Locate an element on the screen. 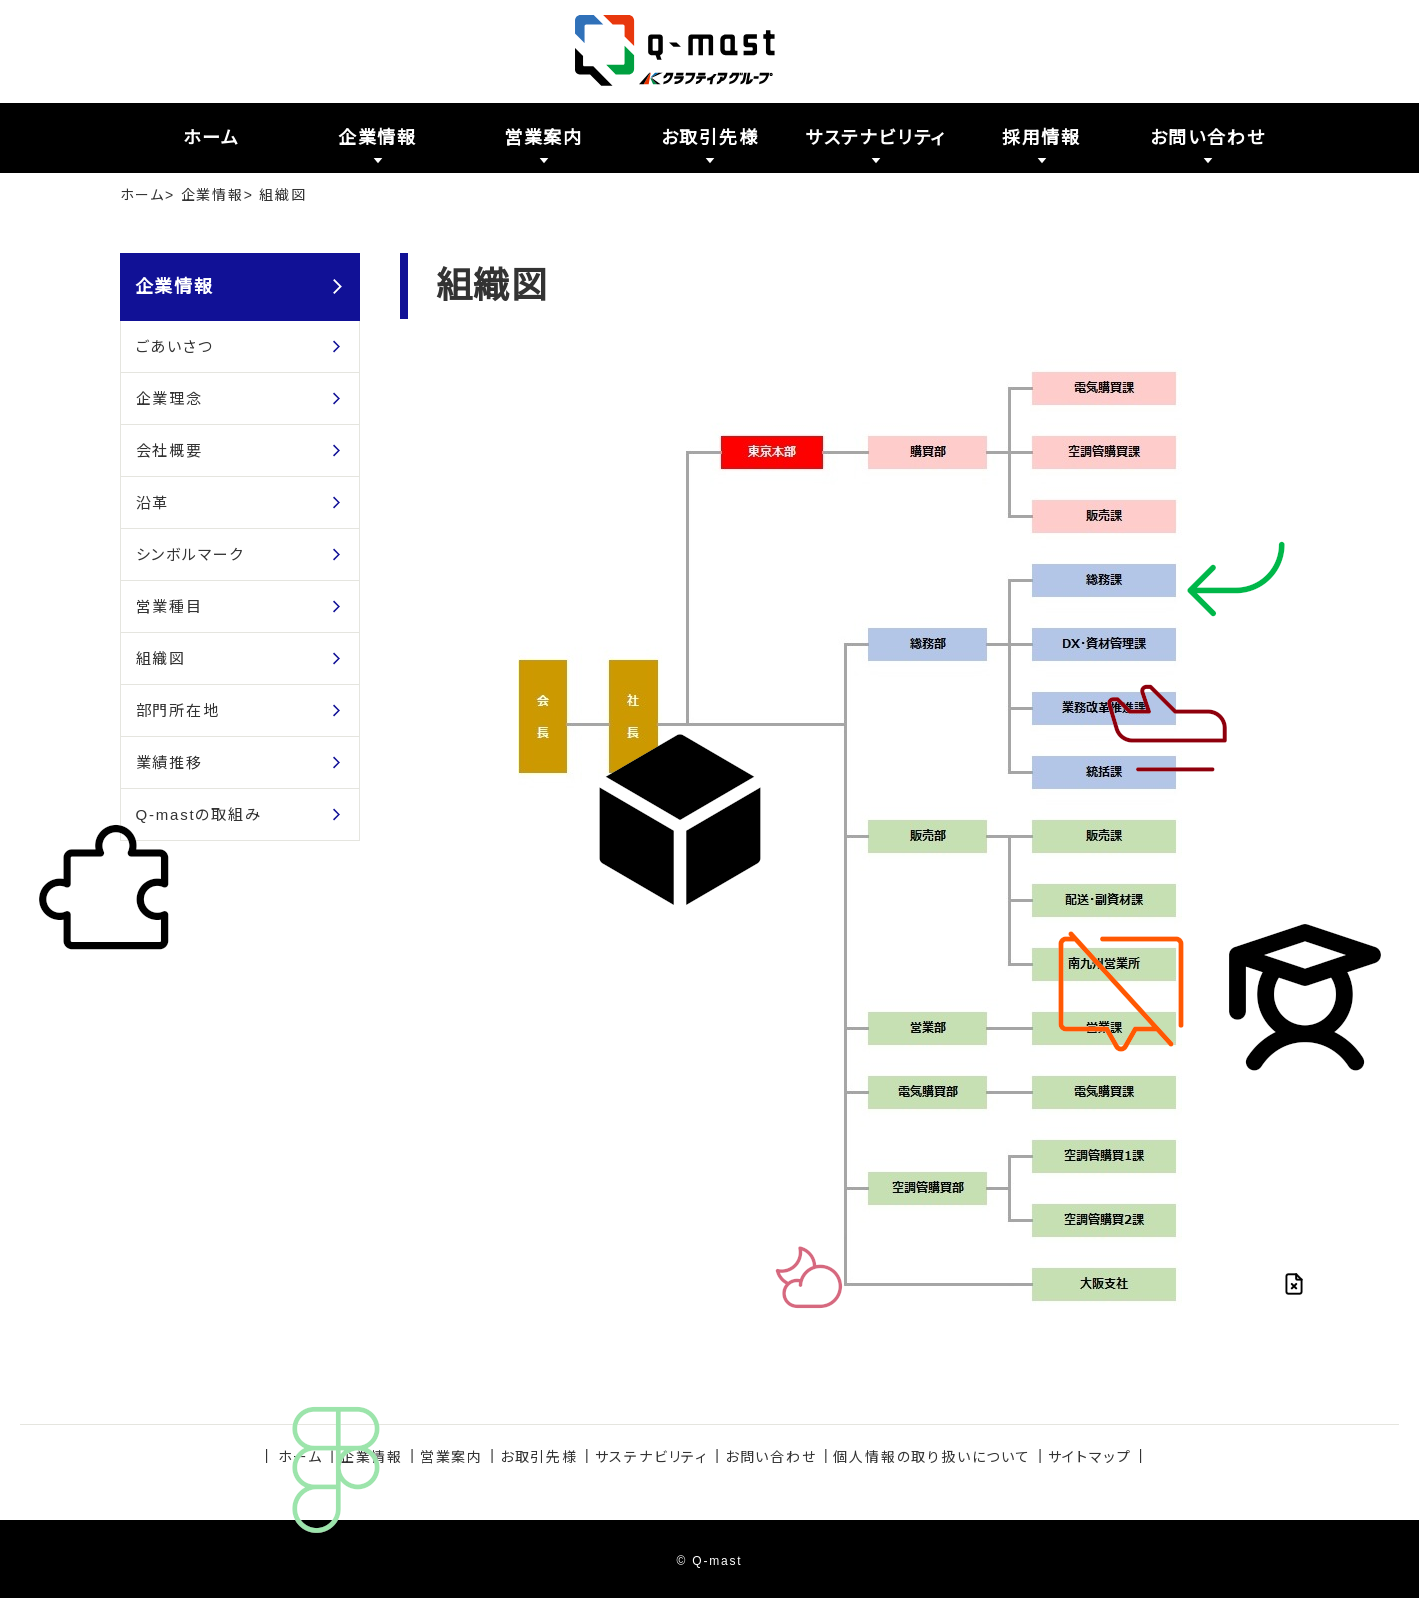  delete or remove a file is located at coordinates (1294, 1284).